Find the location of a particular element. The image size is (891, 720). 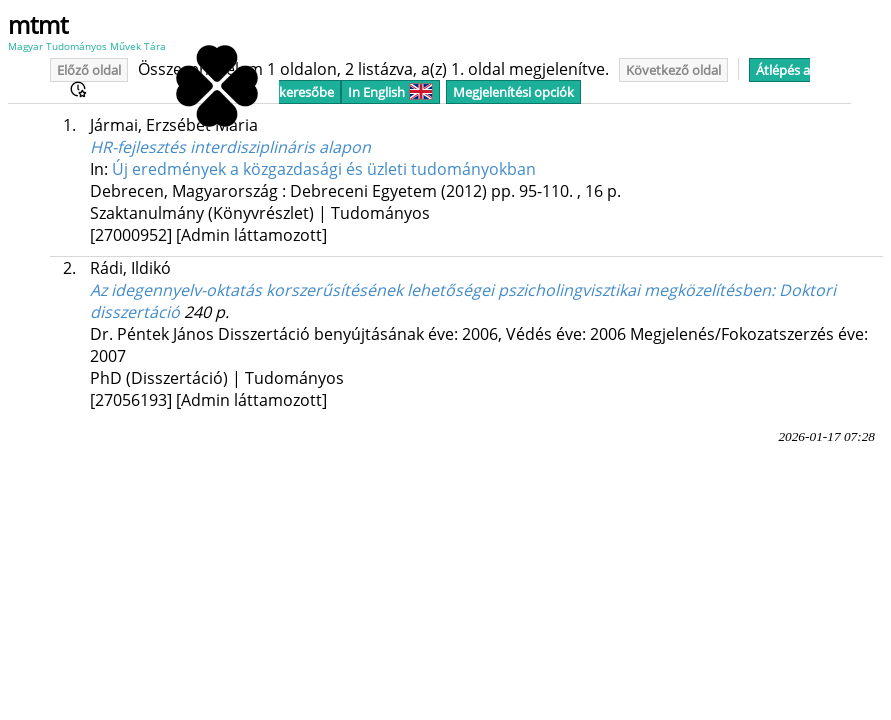

add event to favorites is located at coordinates (78, 89).